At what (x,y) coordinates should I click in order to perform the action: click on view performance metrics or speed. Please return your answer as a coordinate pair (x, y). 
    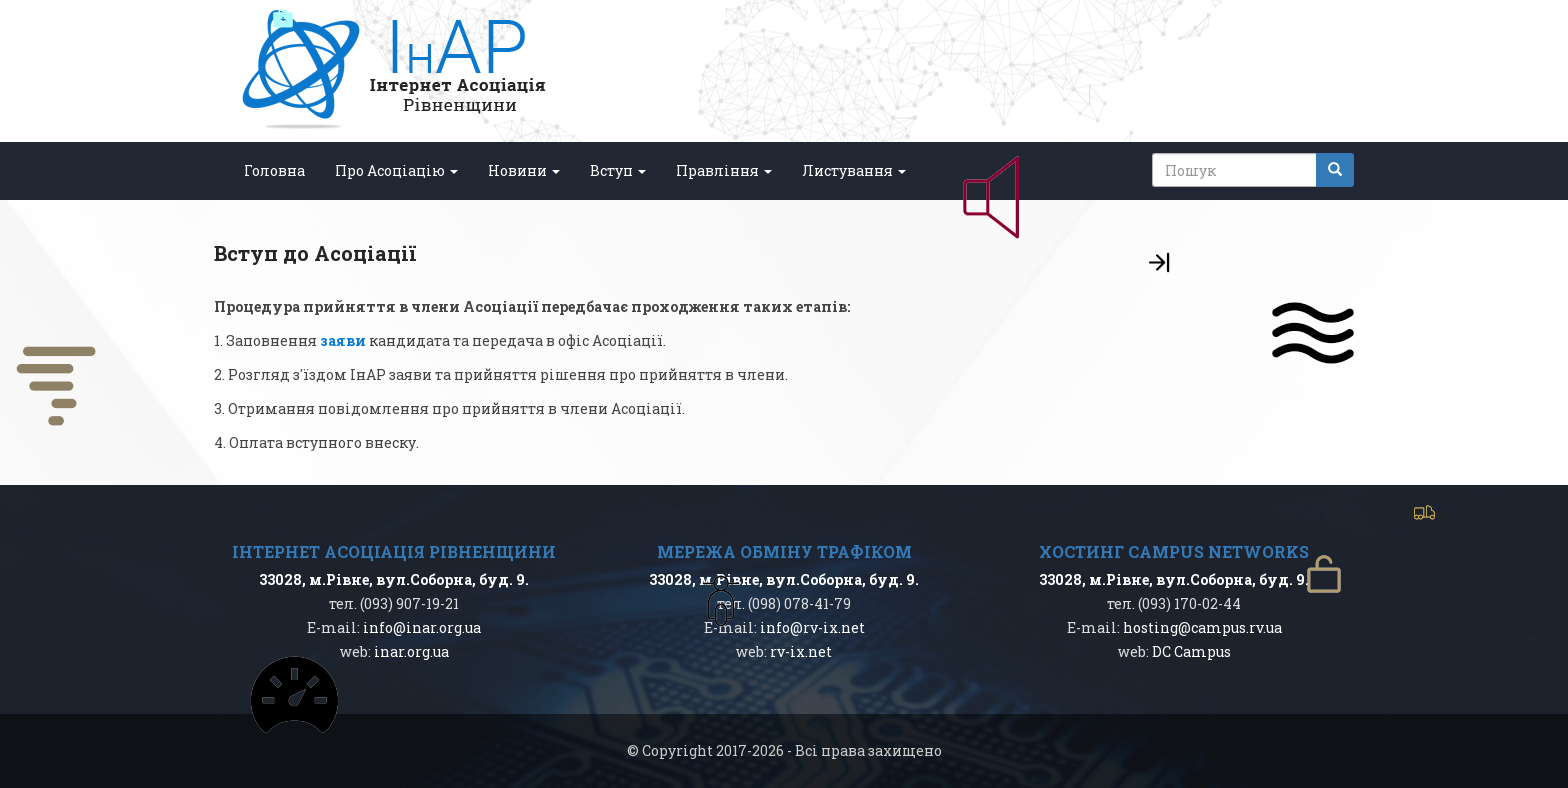
    Looking at the image, I should click on (294, 694).